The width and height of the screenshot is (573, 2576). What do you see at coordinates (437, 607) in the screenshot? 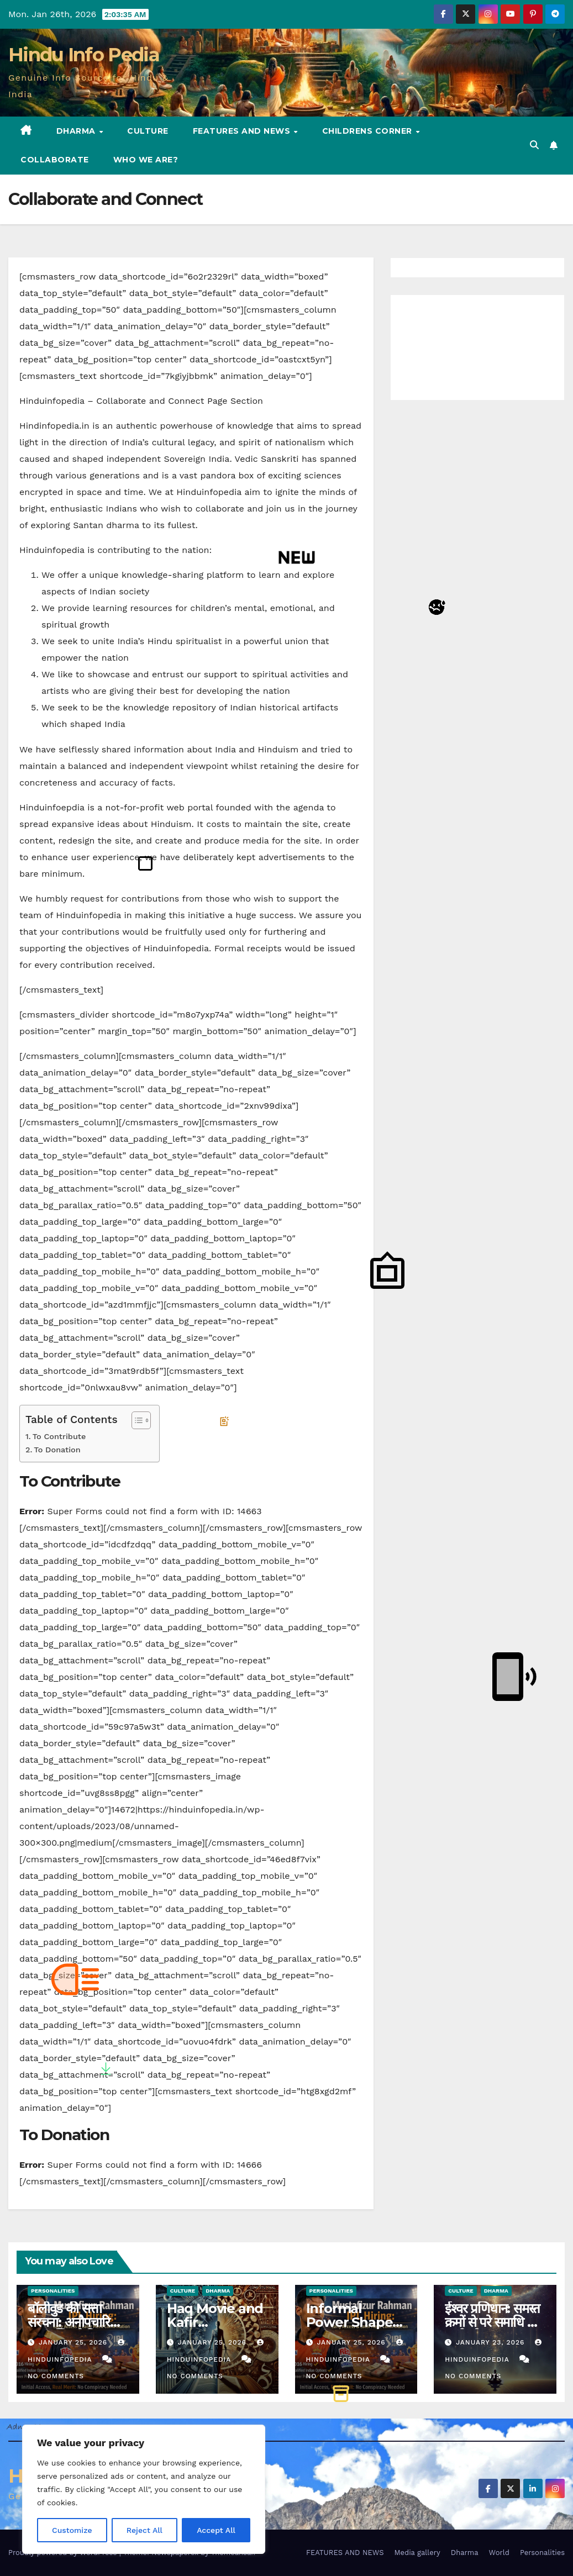
I see `report feeling unwell or sick` at bounding box center [437, 607].